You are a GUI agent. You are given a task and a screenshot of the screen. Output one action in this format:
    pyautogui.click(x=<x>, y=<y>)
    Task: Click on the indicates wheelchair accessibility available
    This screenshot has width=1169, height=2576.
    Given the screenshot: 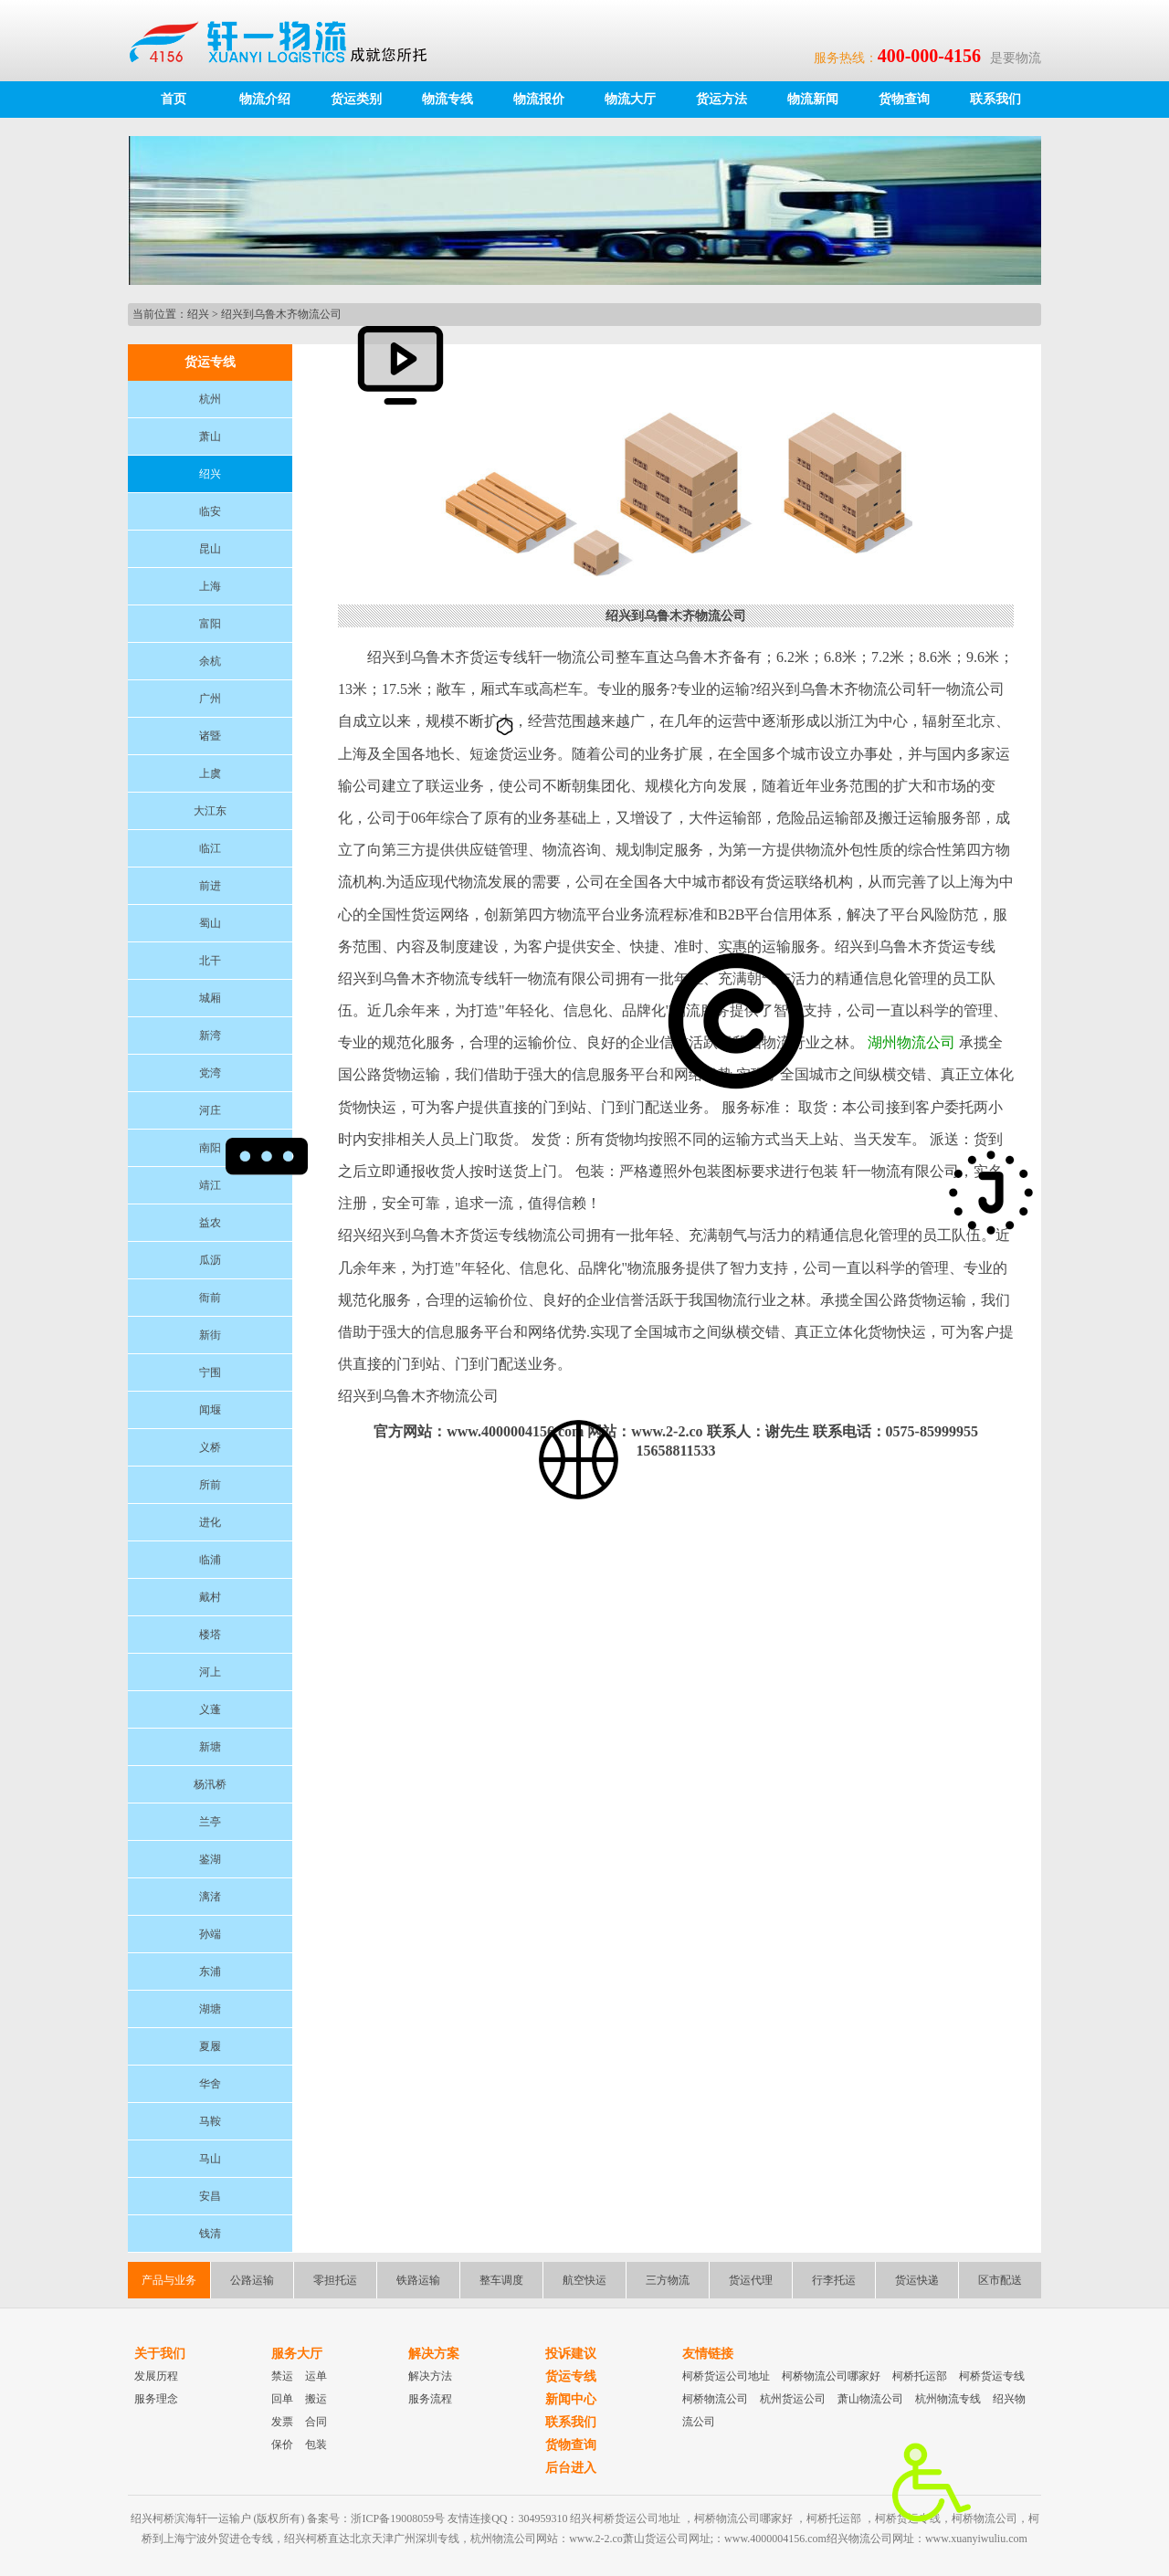 What is the action you would take?
    pyautogui.click(x=924, y=2484)
    